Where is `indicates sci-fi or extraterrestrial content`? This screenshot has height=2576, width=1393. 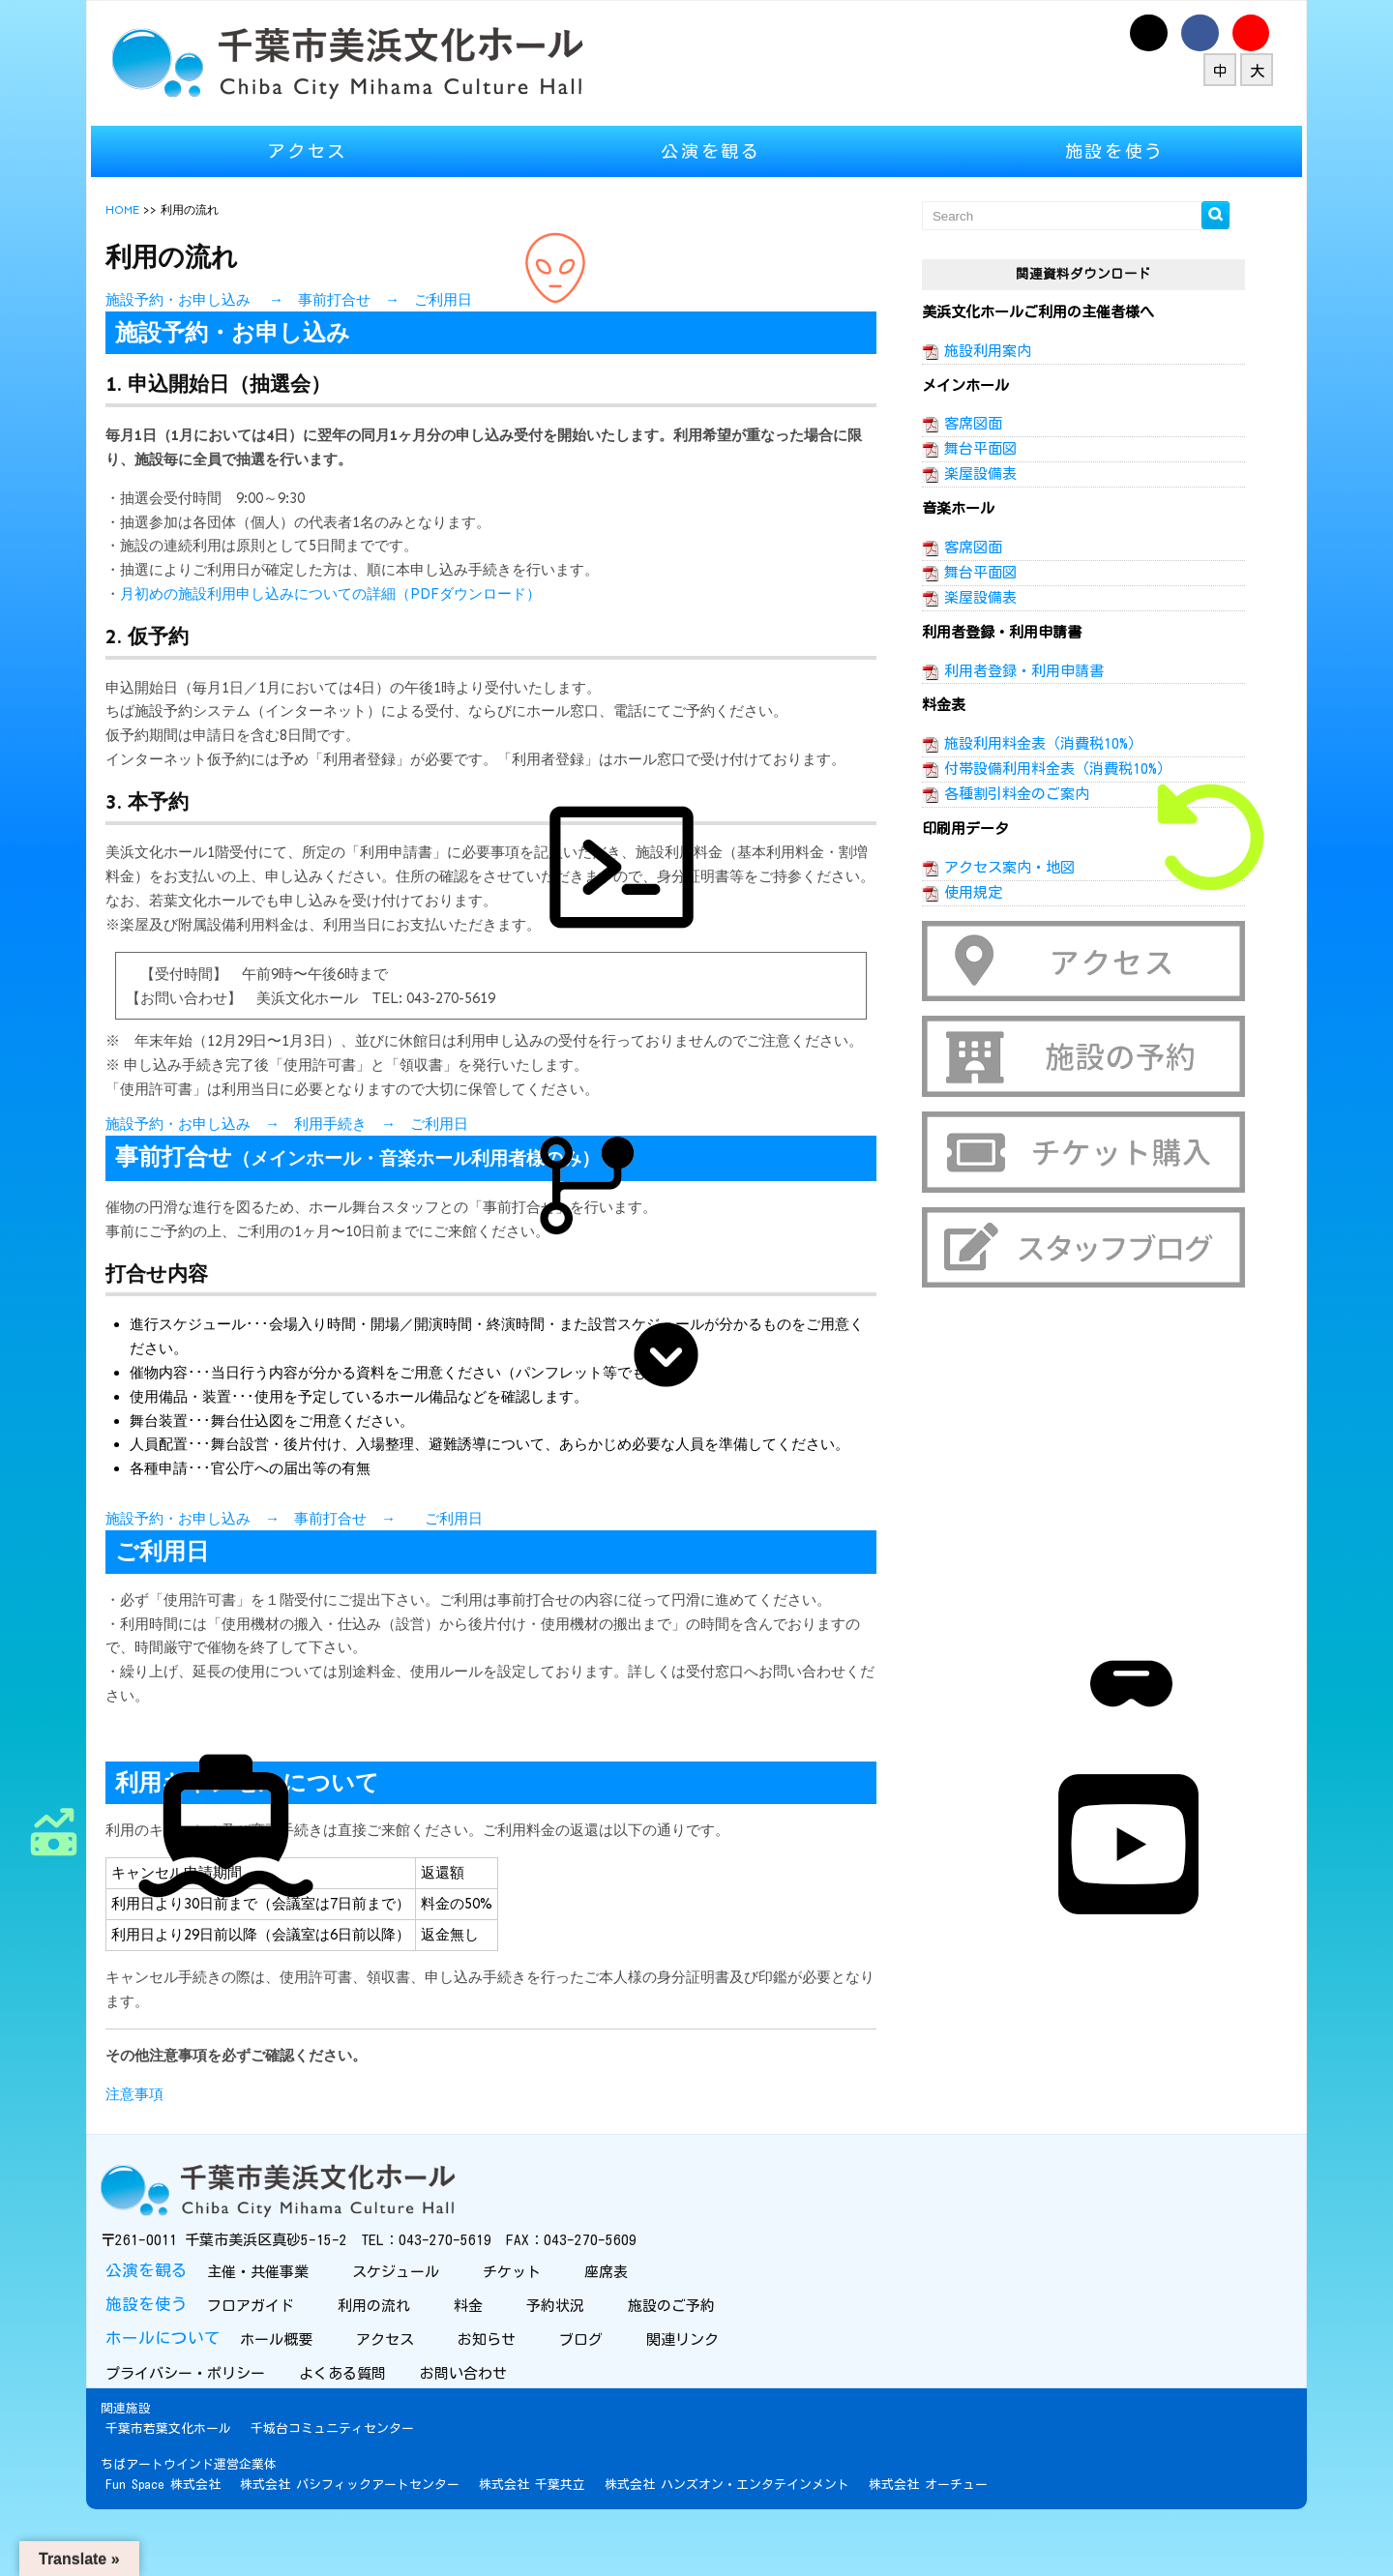 indicates sci-fi or extraterrestrial content is located at coordinates (555, 268).